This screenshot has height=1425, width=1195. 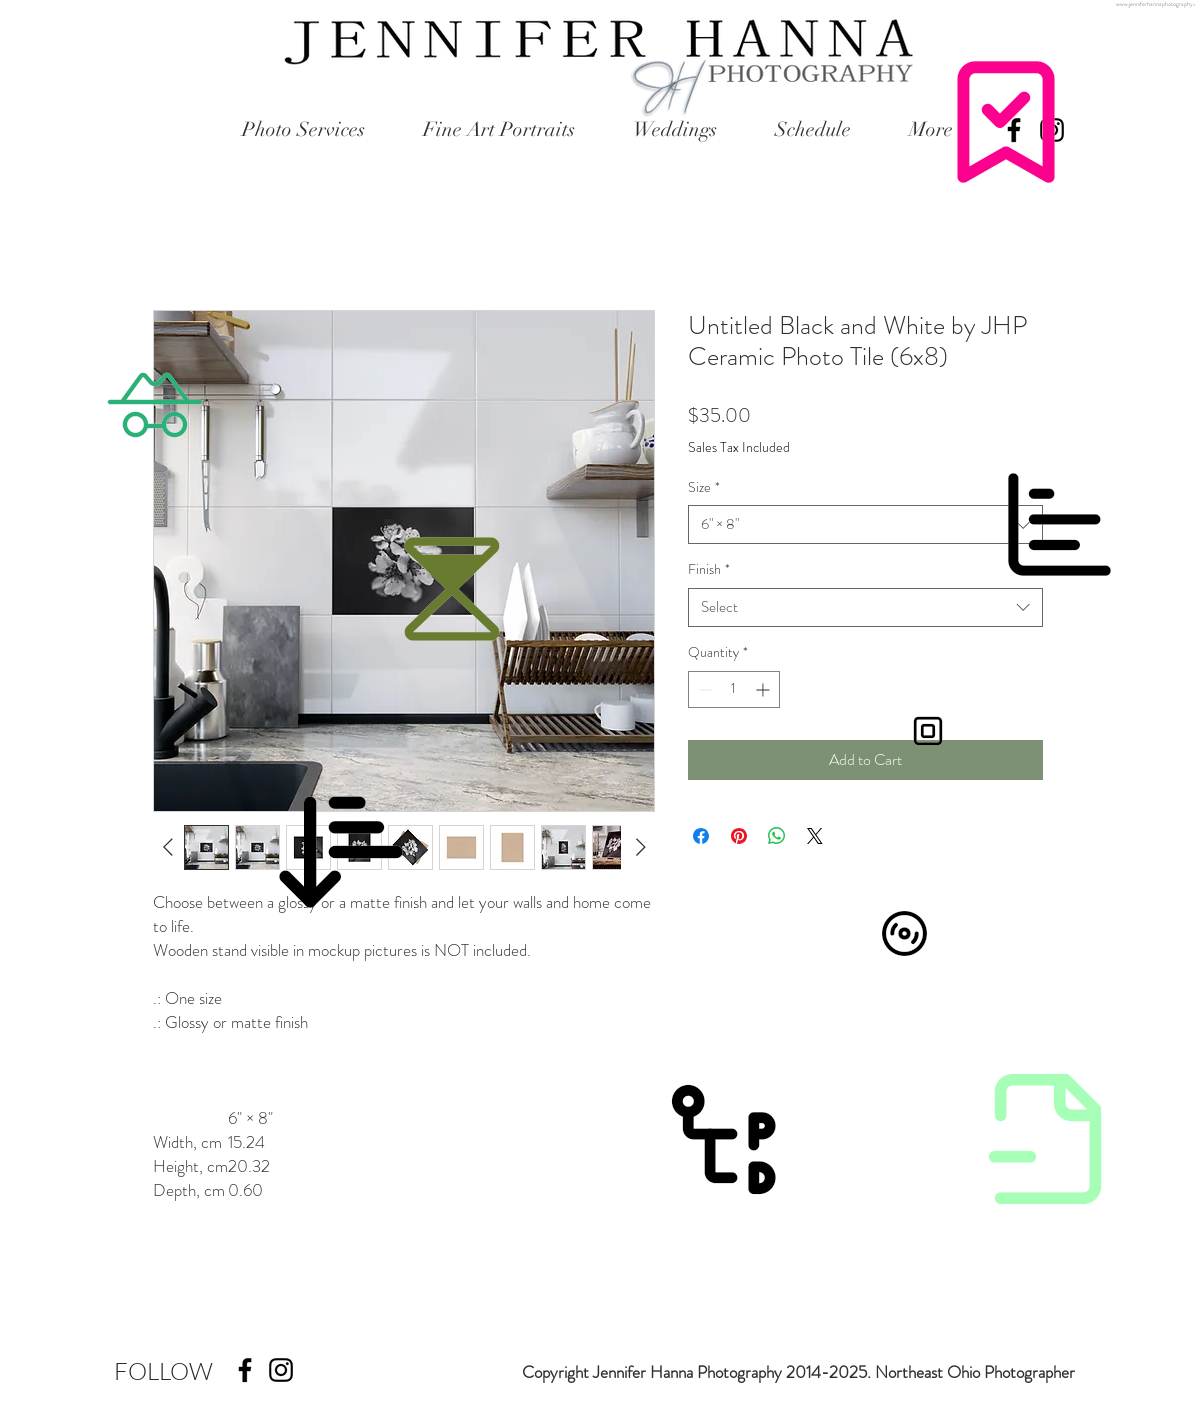 I want to click on view bar chart analytics, so click(x=1059, y=524).